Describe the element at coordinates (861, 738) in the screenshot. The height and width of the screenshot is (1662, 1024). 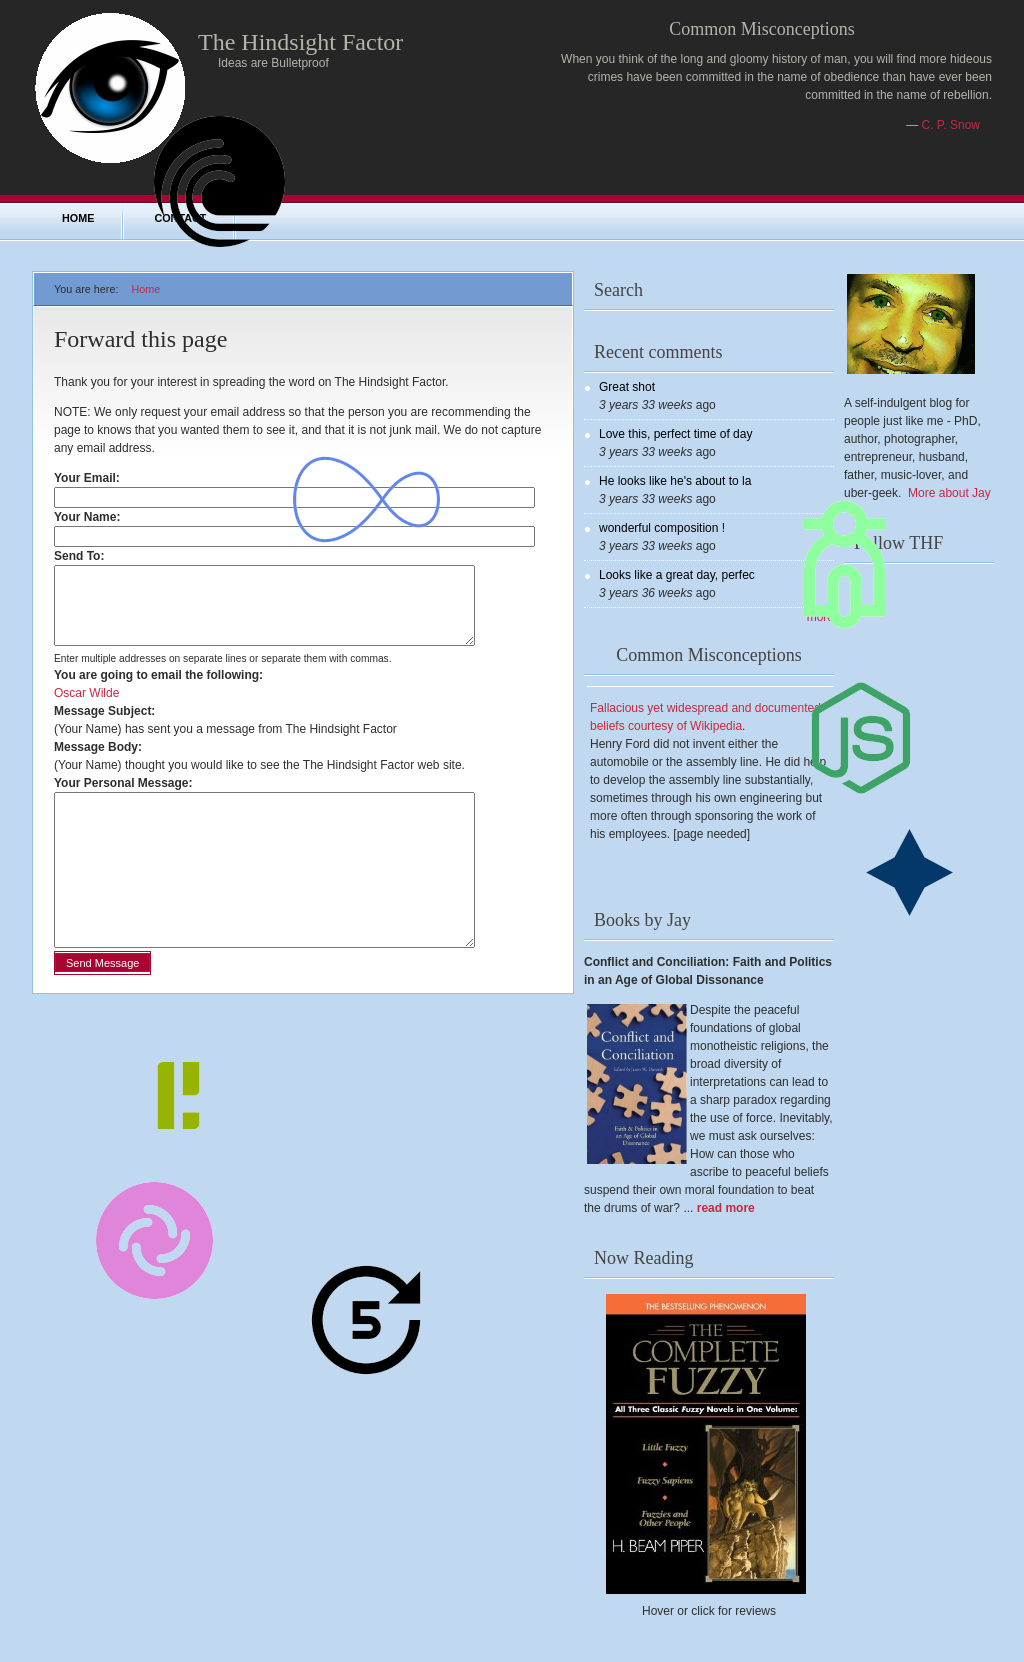
I see `Node.js runtime environment logo` at that location.